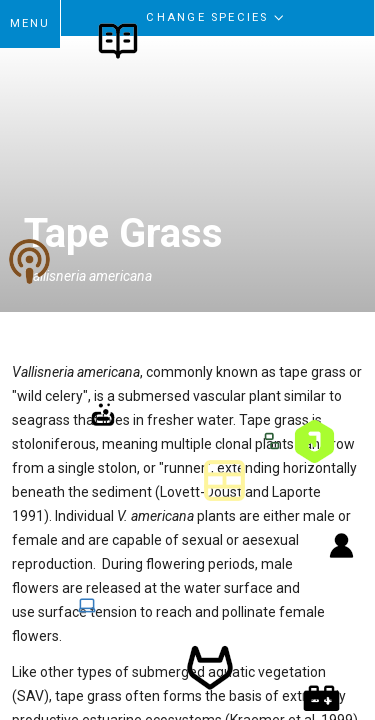  I want to click on ungroup selected objects, so click(272, 441).